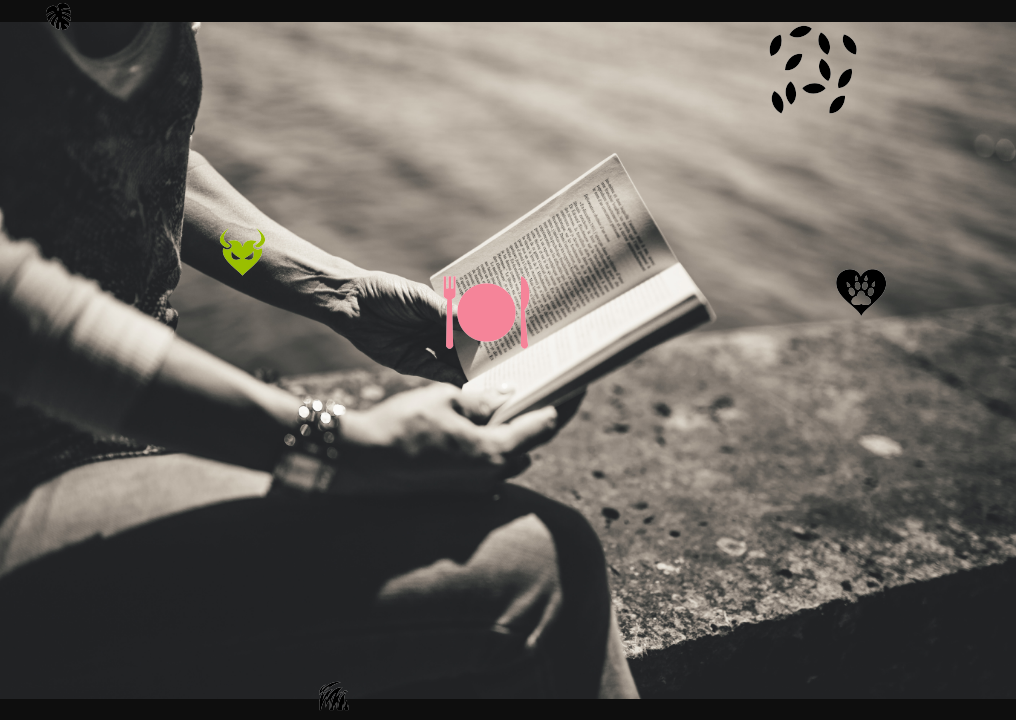  Describe the element at coordinates (242, 251) in the screenshot. I see `indicates a villain or antagonist character with romantic themes` at that location.